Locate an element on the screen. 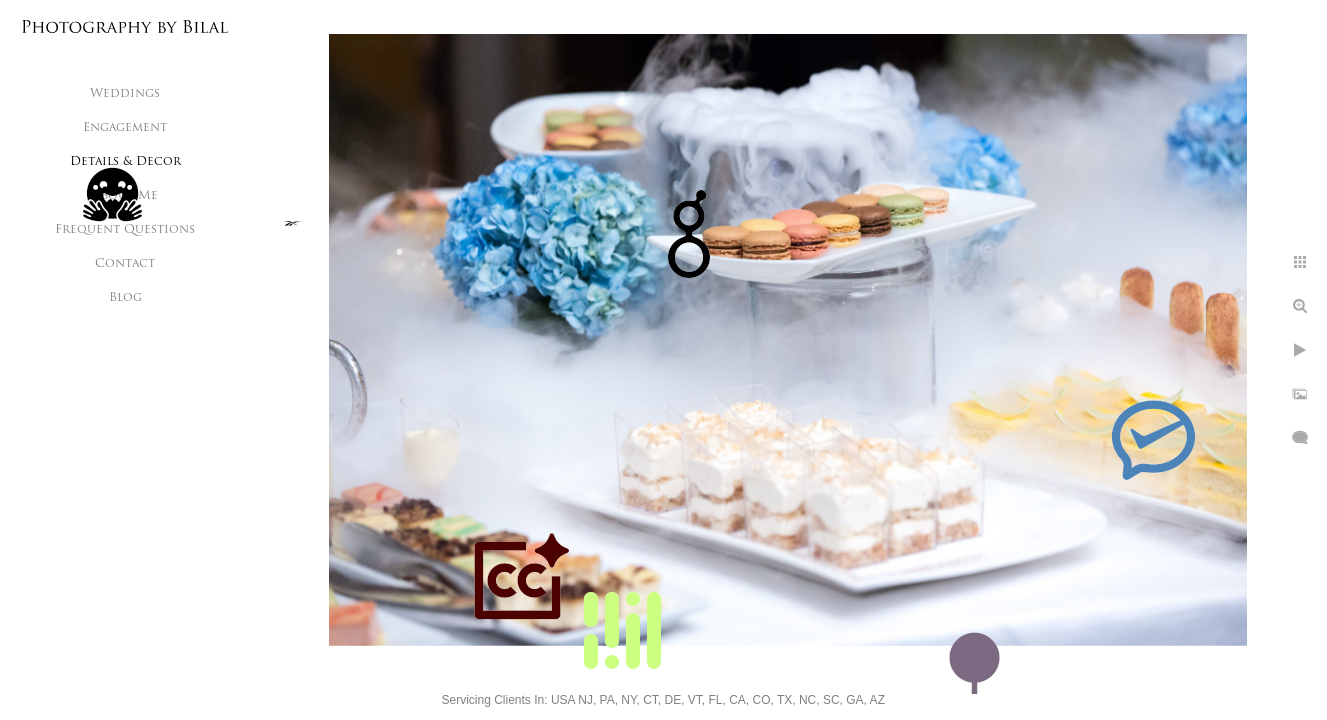 This screenshot has height=720, width=1327. pay with WeChat Pay is located at coordinates (1153, 437).